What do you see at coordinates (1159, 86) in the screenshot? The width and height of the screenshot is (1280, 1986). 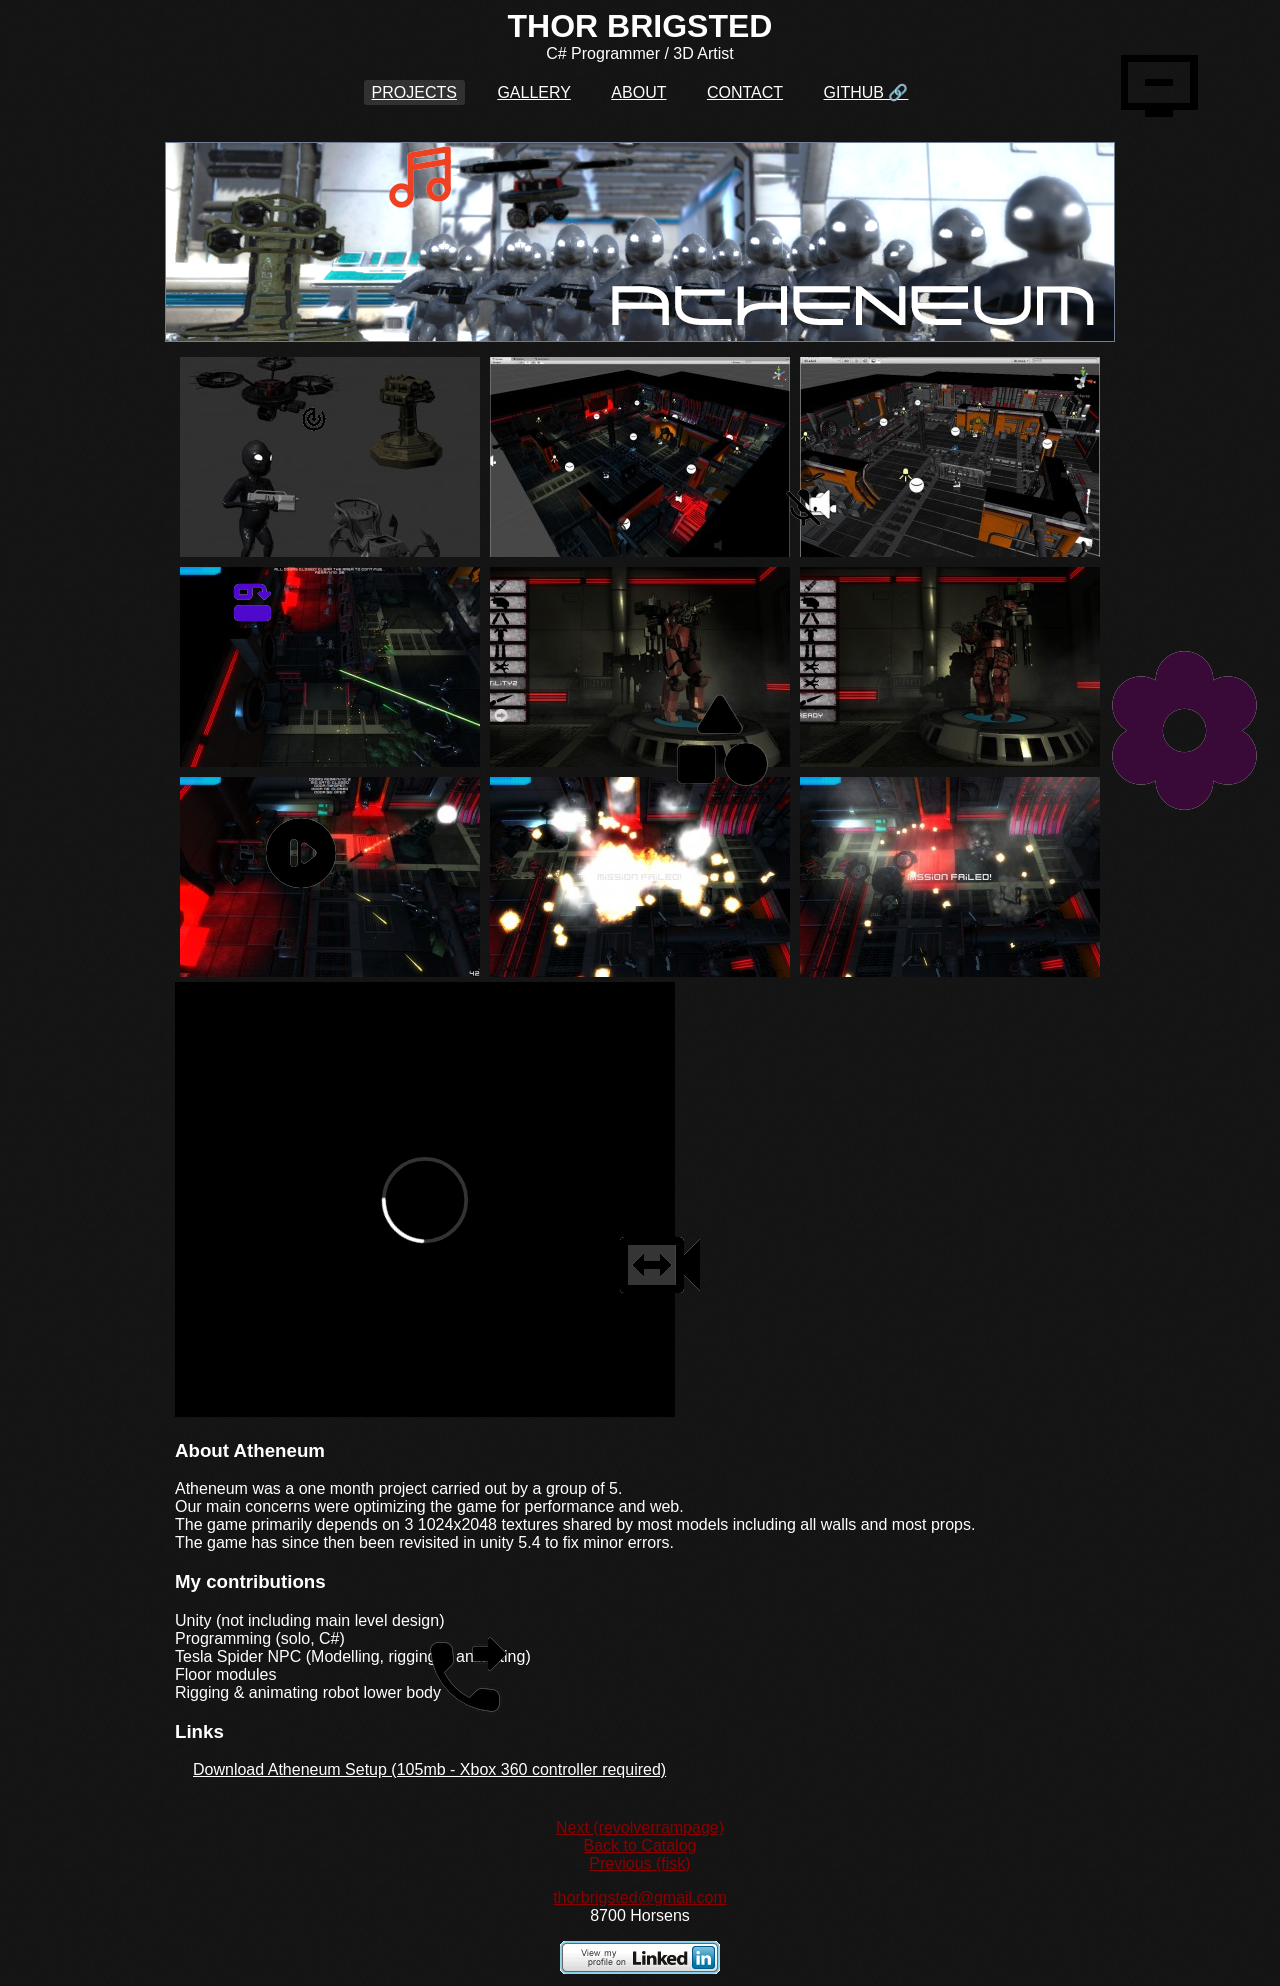 I see `remove item from media queue` at bounding box center [1159, 86].